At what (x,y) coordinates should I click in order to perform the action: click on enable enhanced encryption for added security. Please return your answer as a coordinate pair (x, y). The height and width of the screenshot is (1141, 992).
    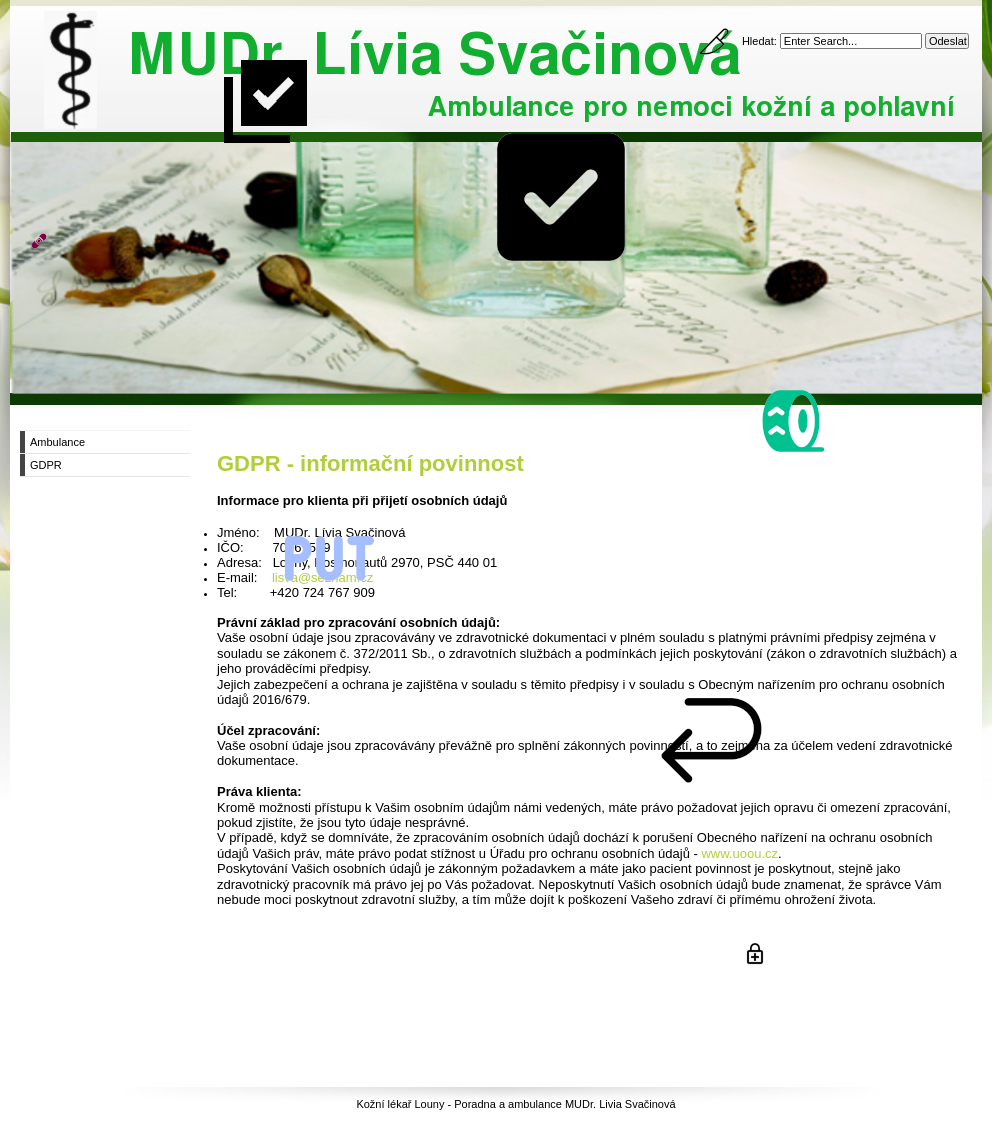
    Looking at the image, I should click on (755, 954).